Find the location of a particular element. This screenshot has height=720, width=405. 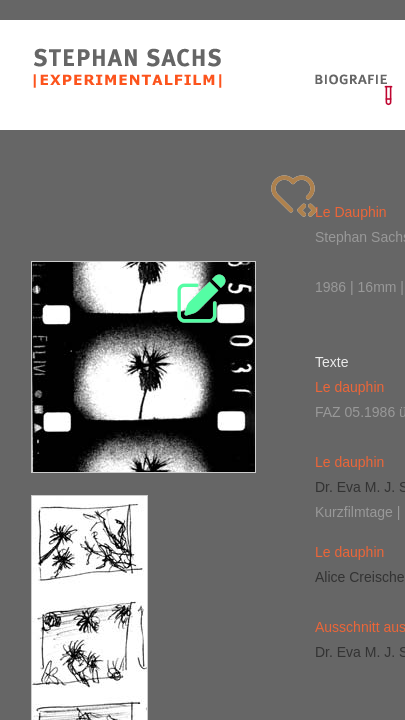

edit or compose a new document is located at coordinates (200, 299).